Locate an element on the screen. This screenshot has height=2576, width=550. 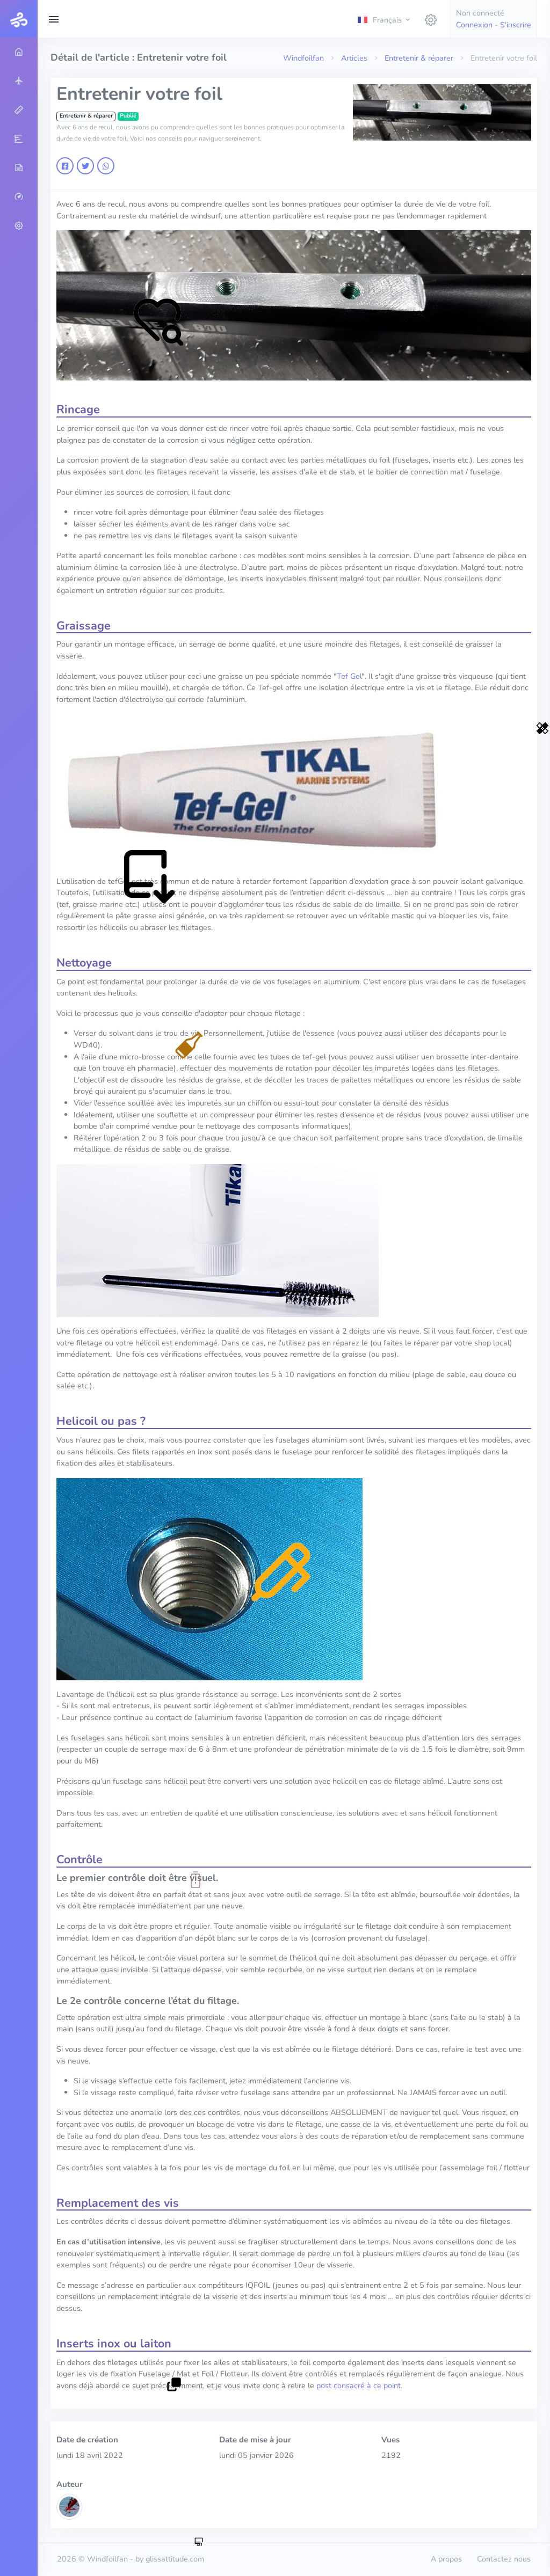
browse or access beer and beverage options is located at coordinates (189, 1045).